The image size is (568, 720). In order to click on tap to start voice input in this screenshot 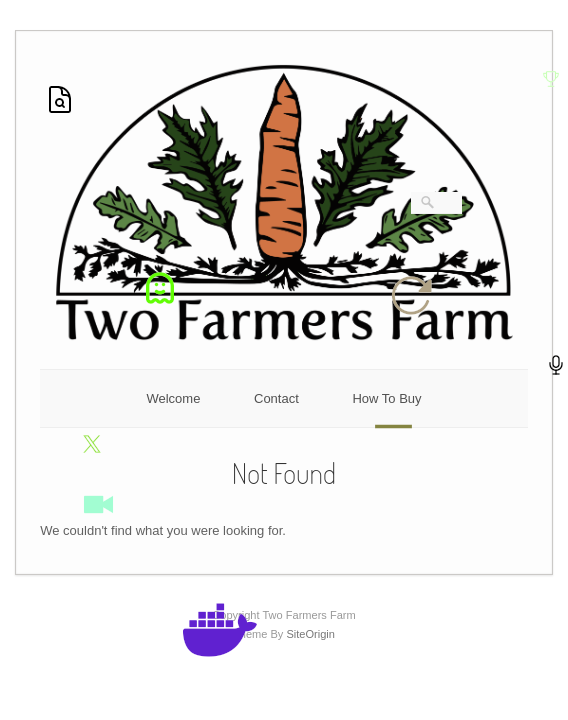, I will do `click(556, 365)`.